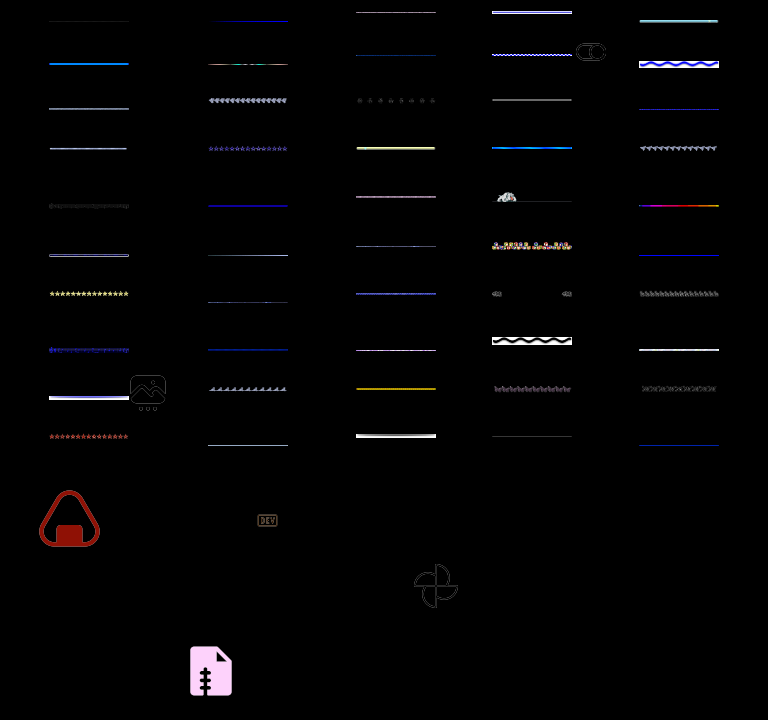  Describe the element at coordinates (211, 671) in the screenshot. I see `access compressed or archived files` at that location.